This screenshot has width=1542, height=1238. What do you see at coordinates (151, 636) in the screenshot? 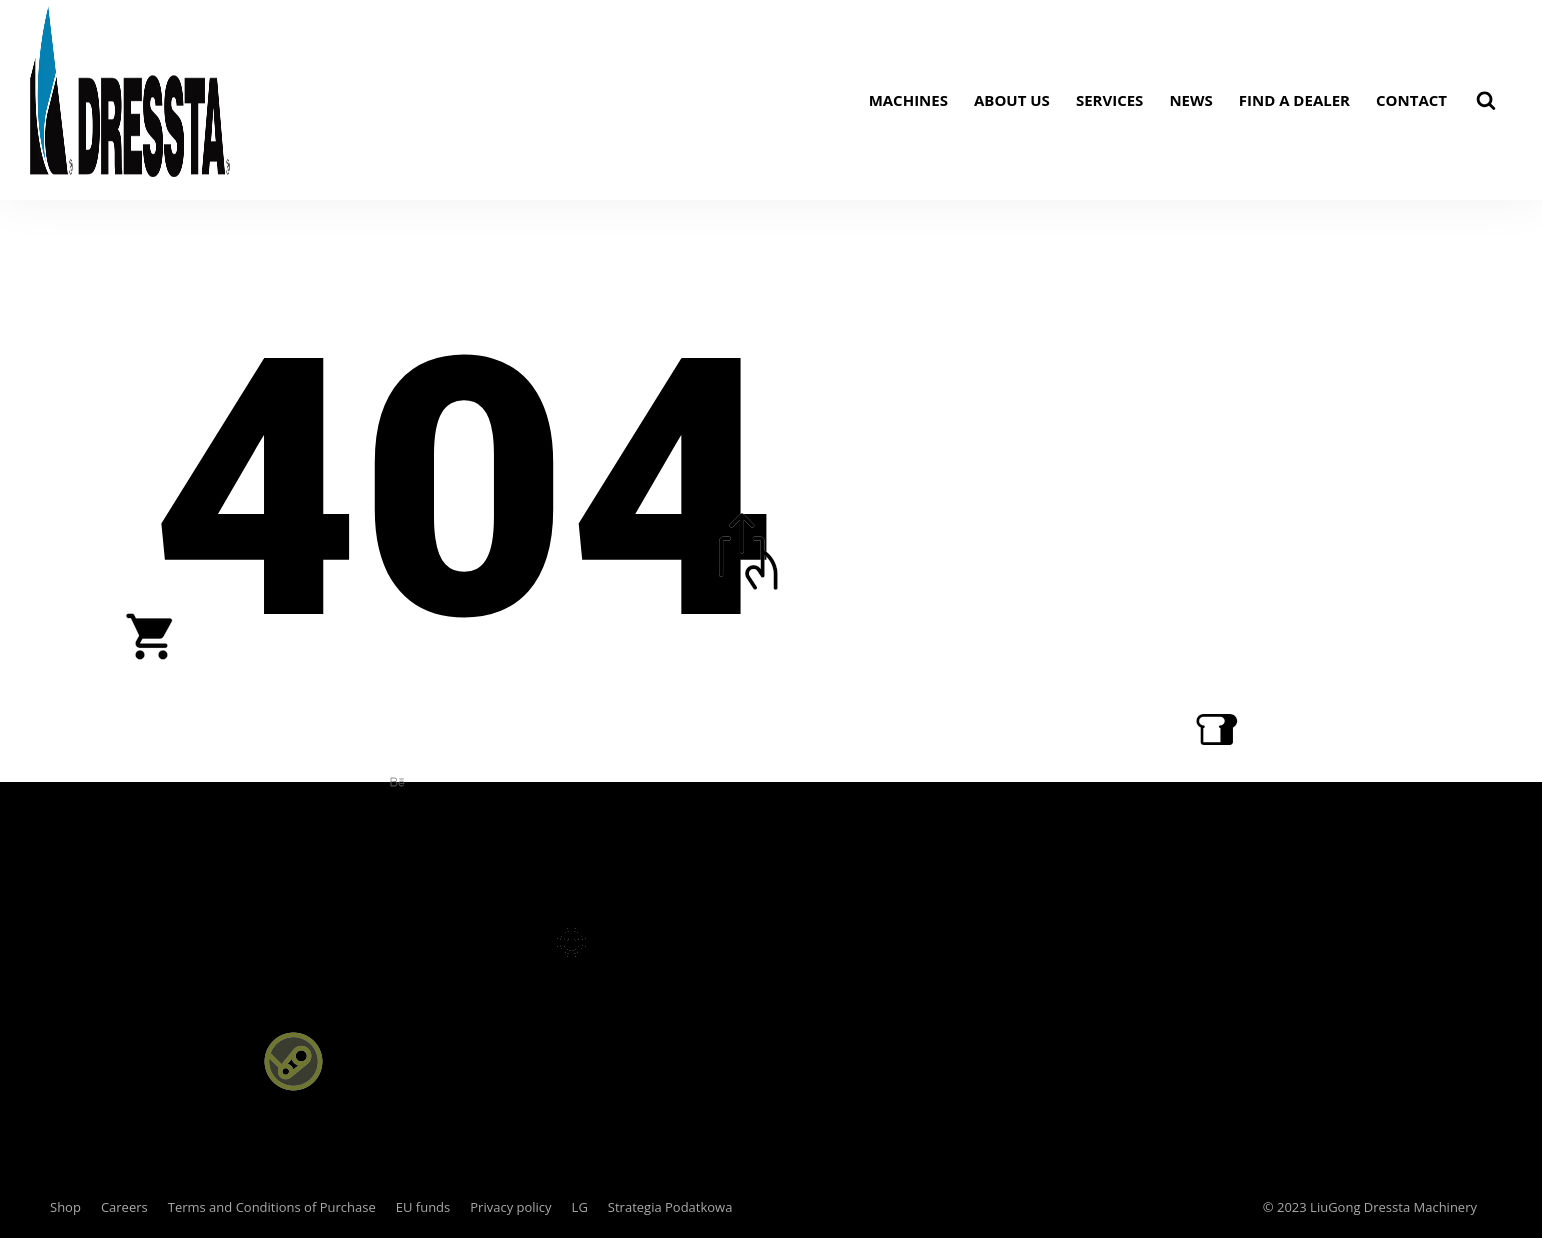
I see `view nearby grocery stores` at bounding box center [151, 636].